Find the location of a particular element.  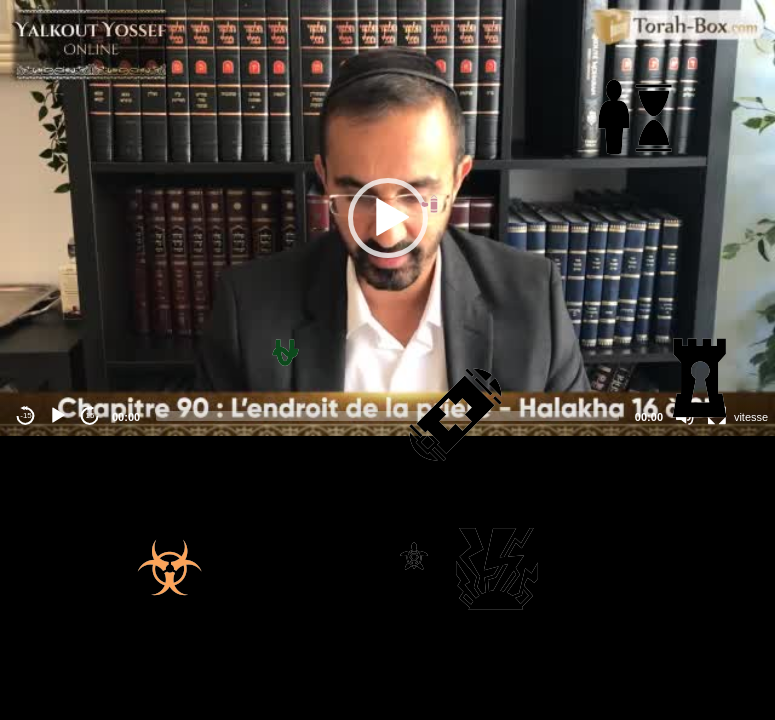

indicates hazardous or dangerous content is located at coordinates (169, 568).